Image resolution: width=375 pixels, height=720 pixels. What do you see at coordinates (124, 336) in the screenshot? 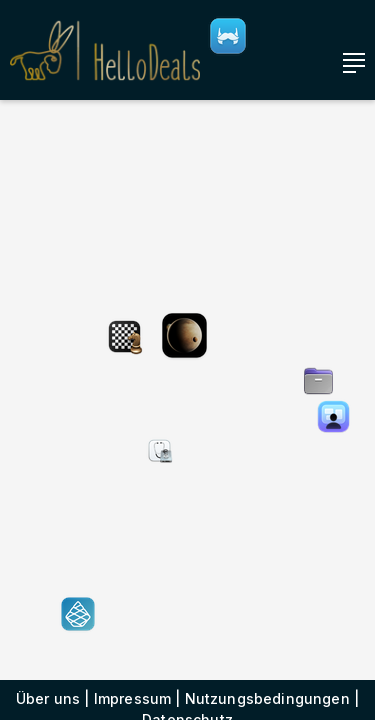
I see `open the chess app` at bounding box center [124, 336].